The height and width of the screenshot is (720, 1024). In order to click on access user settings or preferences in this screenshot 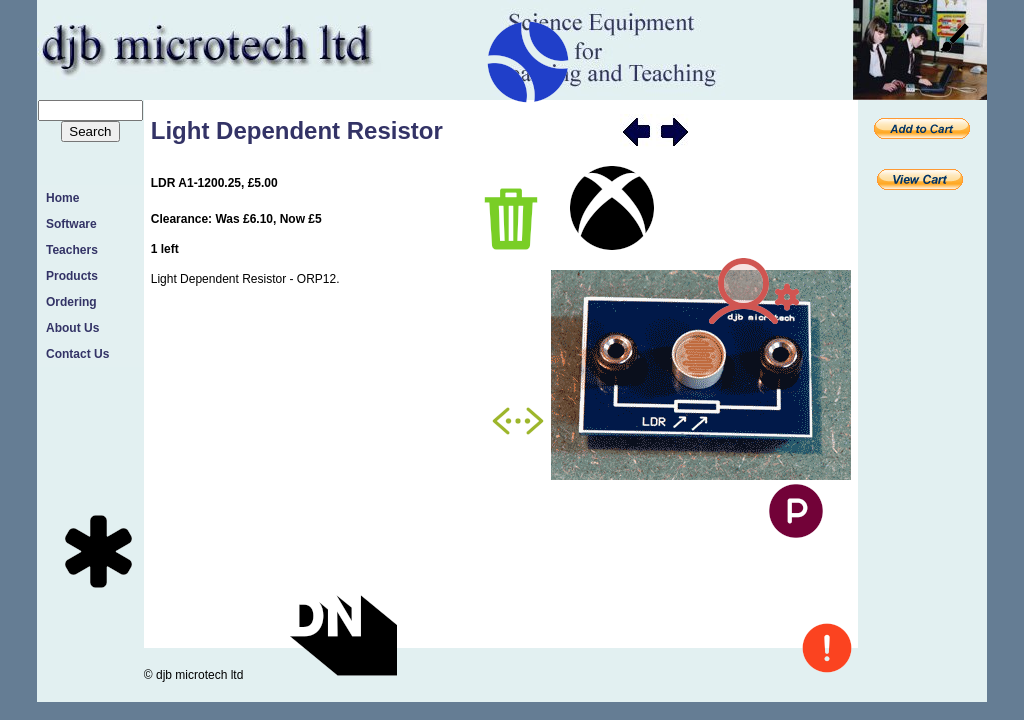, I will do `click(751, 294)`.